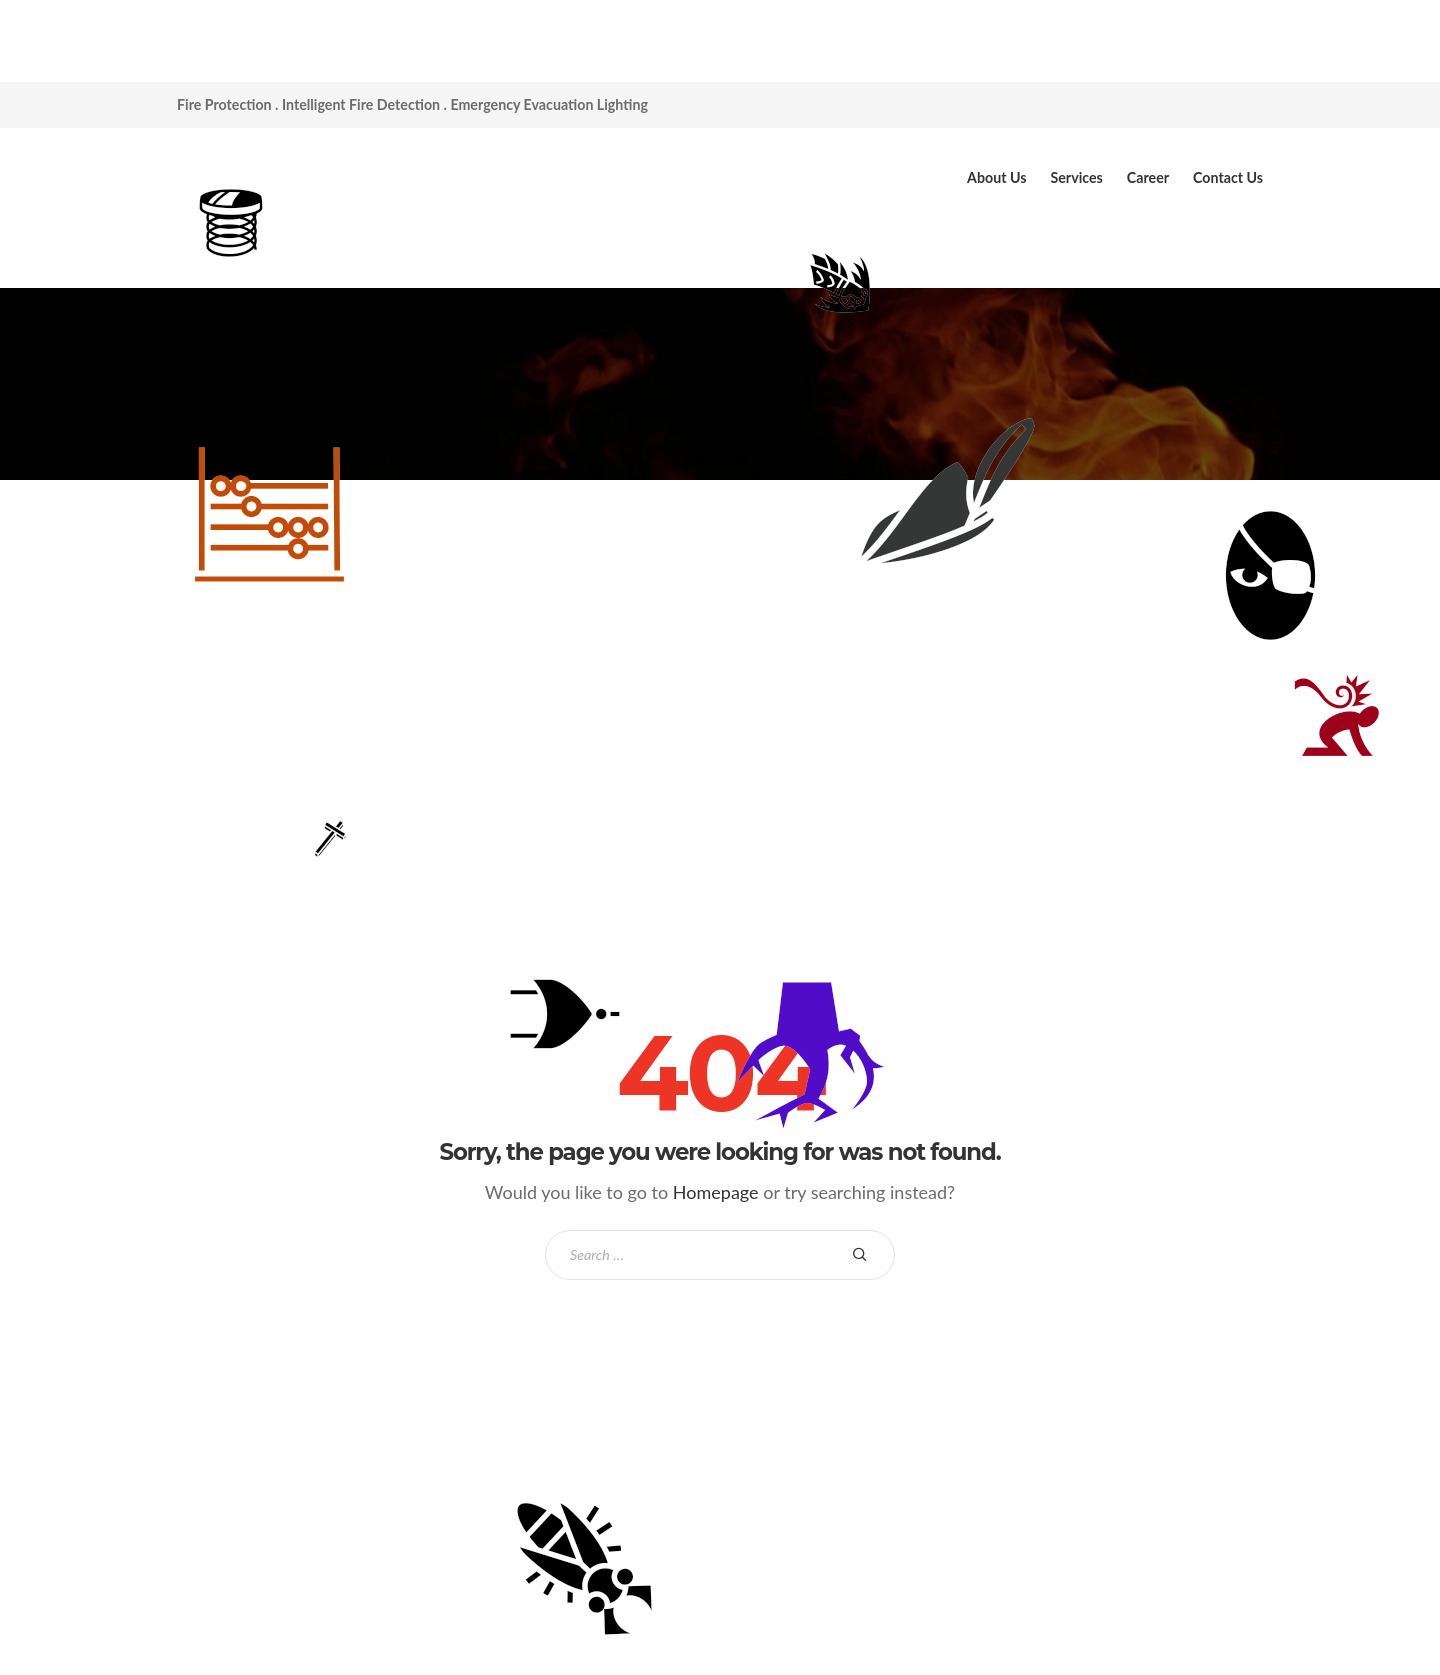  Describe the element at coordinates (565, 1014) in the screenshot. I see `represents a NOR logic gate in circuit design` at that location.